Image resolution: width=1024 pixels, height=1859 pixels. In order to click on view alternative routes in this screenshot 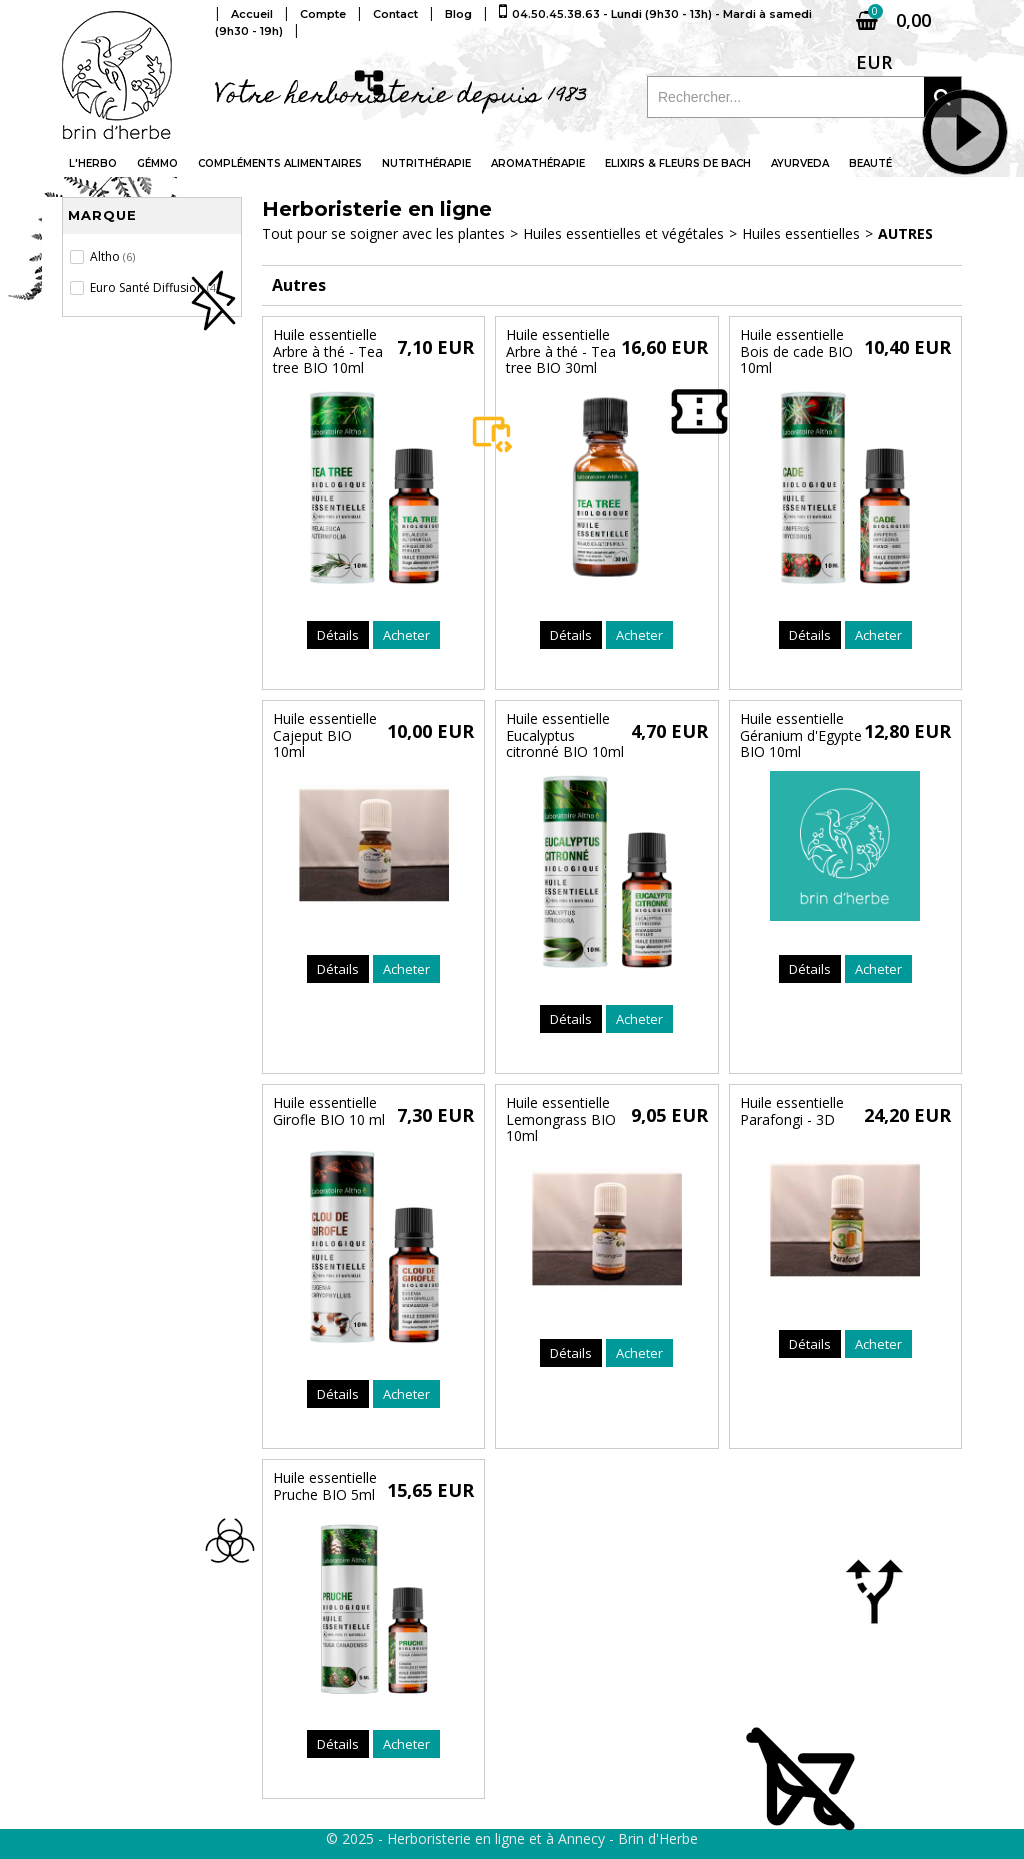, I will do `click(874, 1591)`.